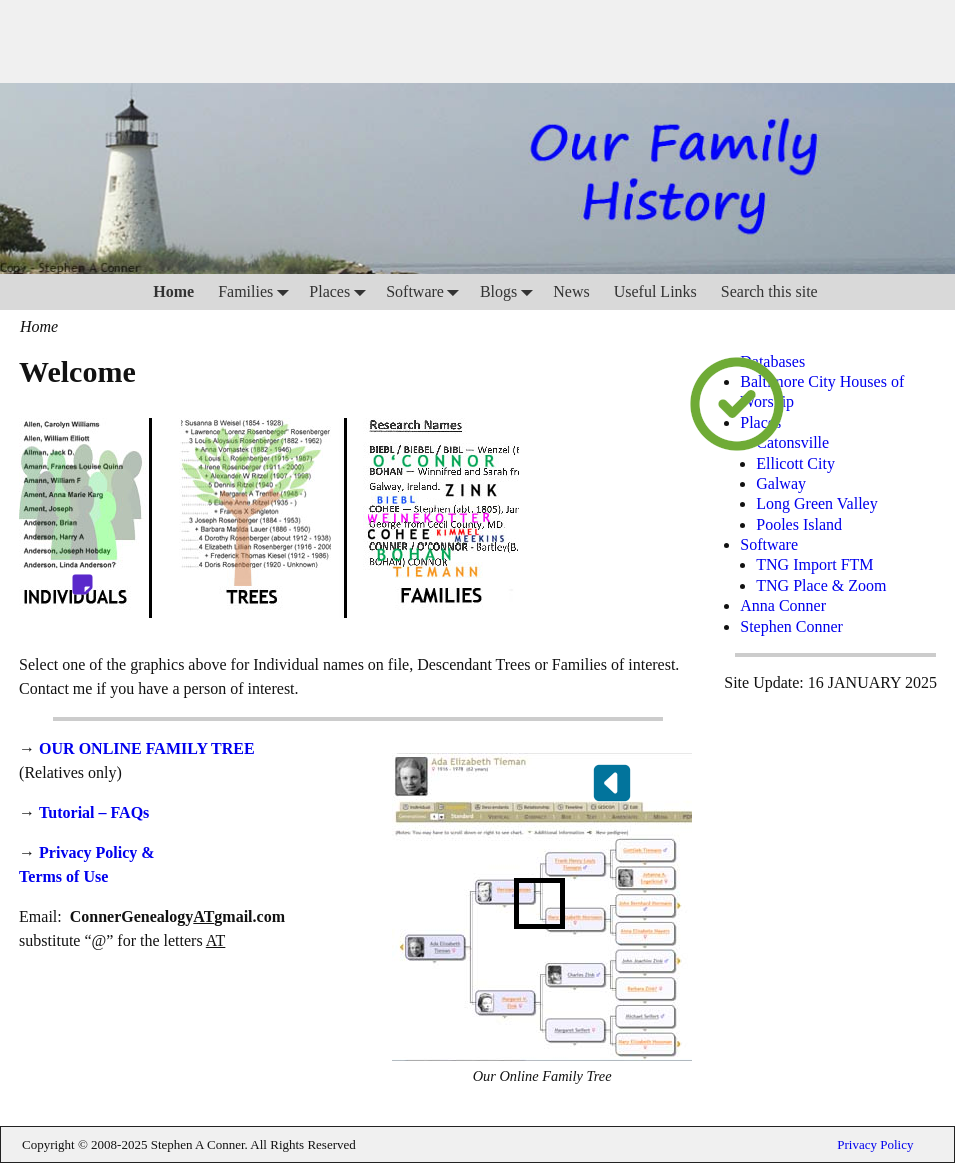 This screenshot has height=1163, width=955. I want to click on unselected checkbox in a form or list, so click(539, 903).